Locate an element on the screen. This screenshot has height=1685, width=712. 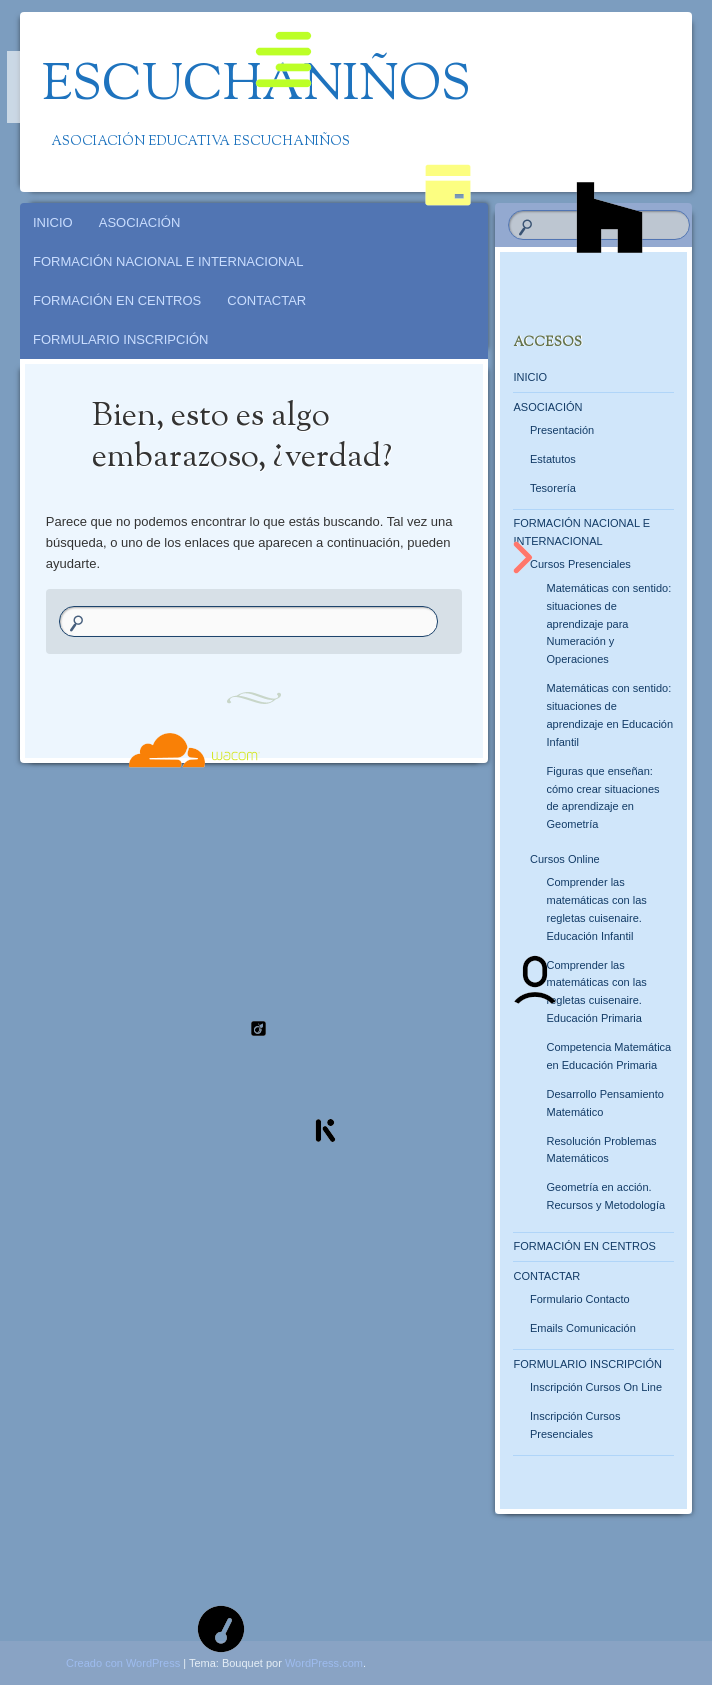
open the Houzz app is located at coordinates (609, 217).